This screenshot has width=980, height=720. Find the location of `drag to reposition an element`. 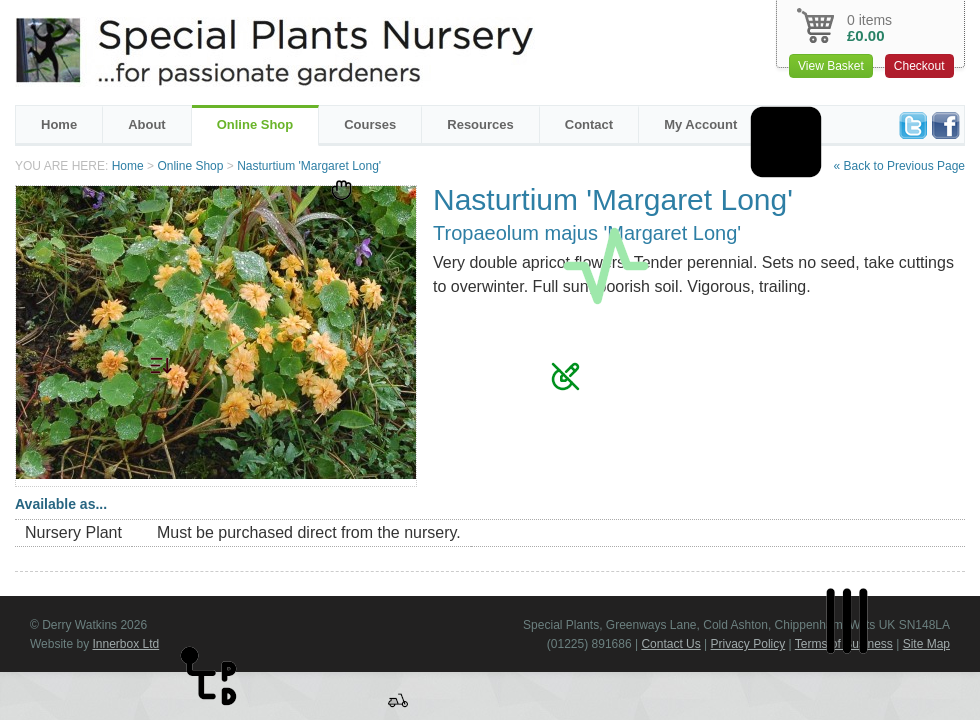

drag to reposition an element is located at coordinates (341, 187).